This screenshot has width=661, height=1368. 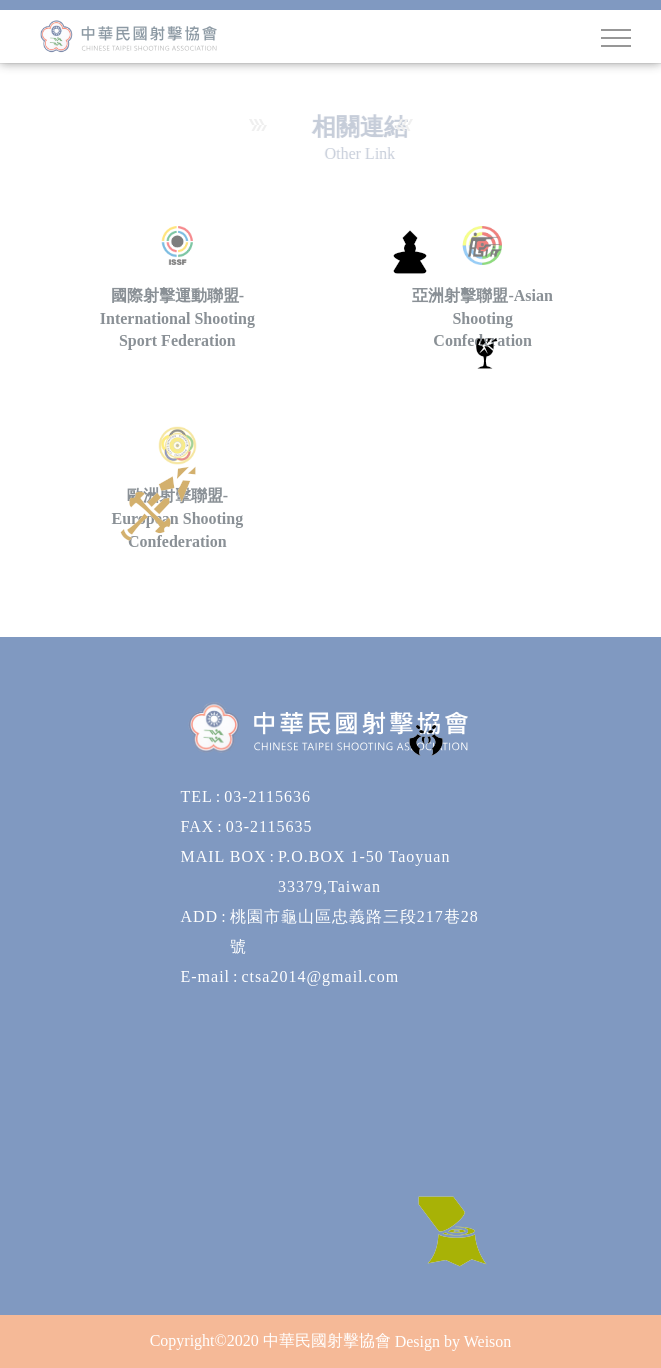 What do you see at coordinates (484, 353) in the screenshot?
I see `indicates fragile item or breakable content` at bounding box center [484, 353].